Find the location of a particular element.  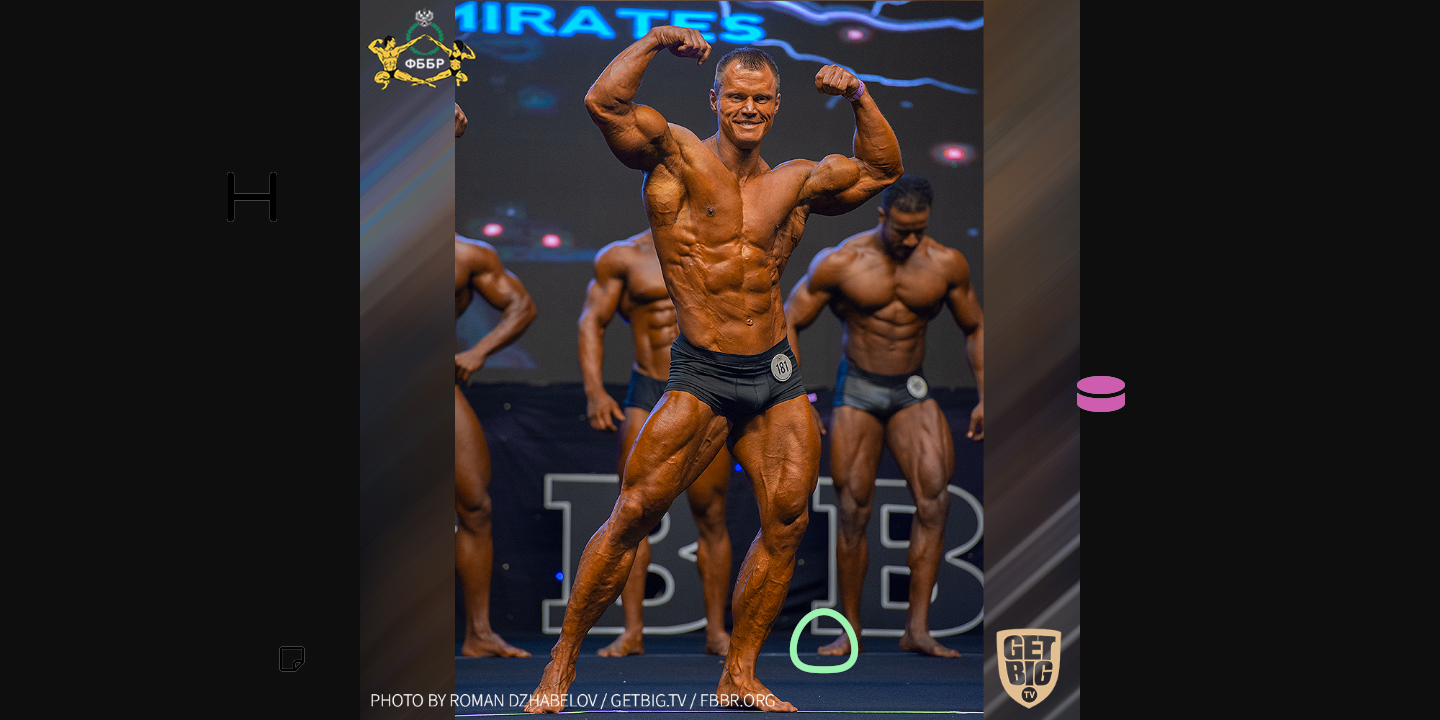

hockey or ice sports category is located at coordinates (1101, 394).